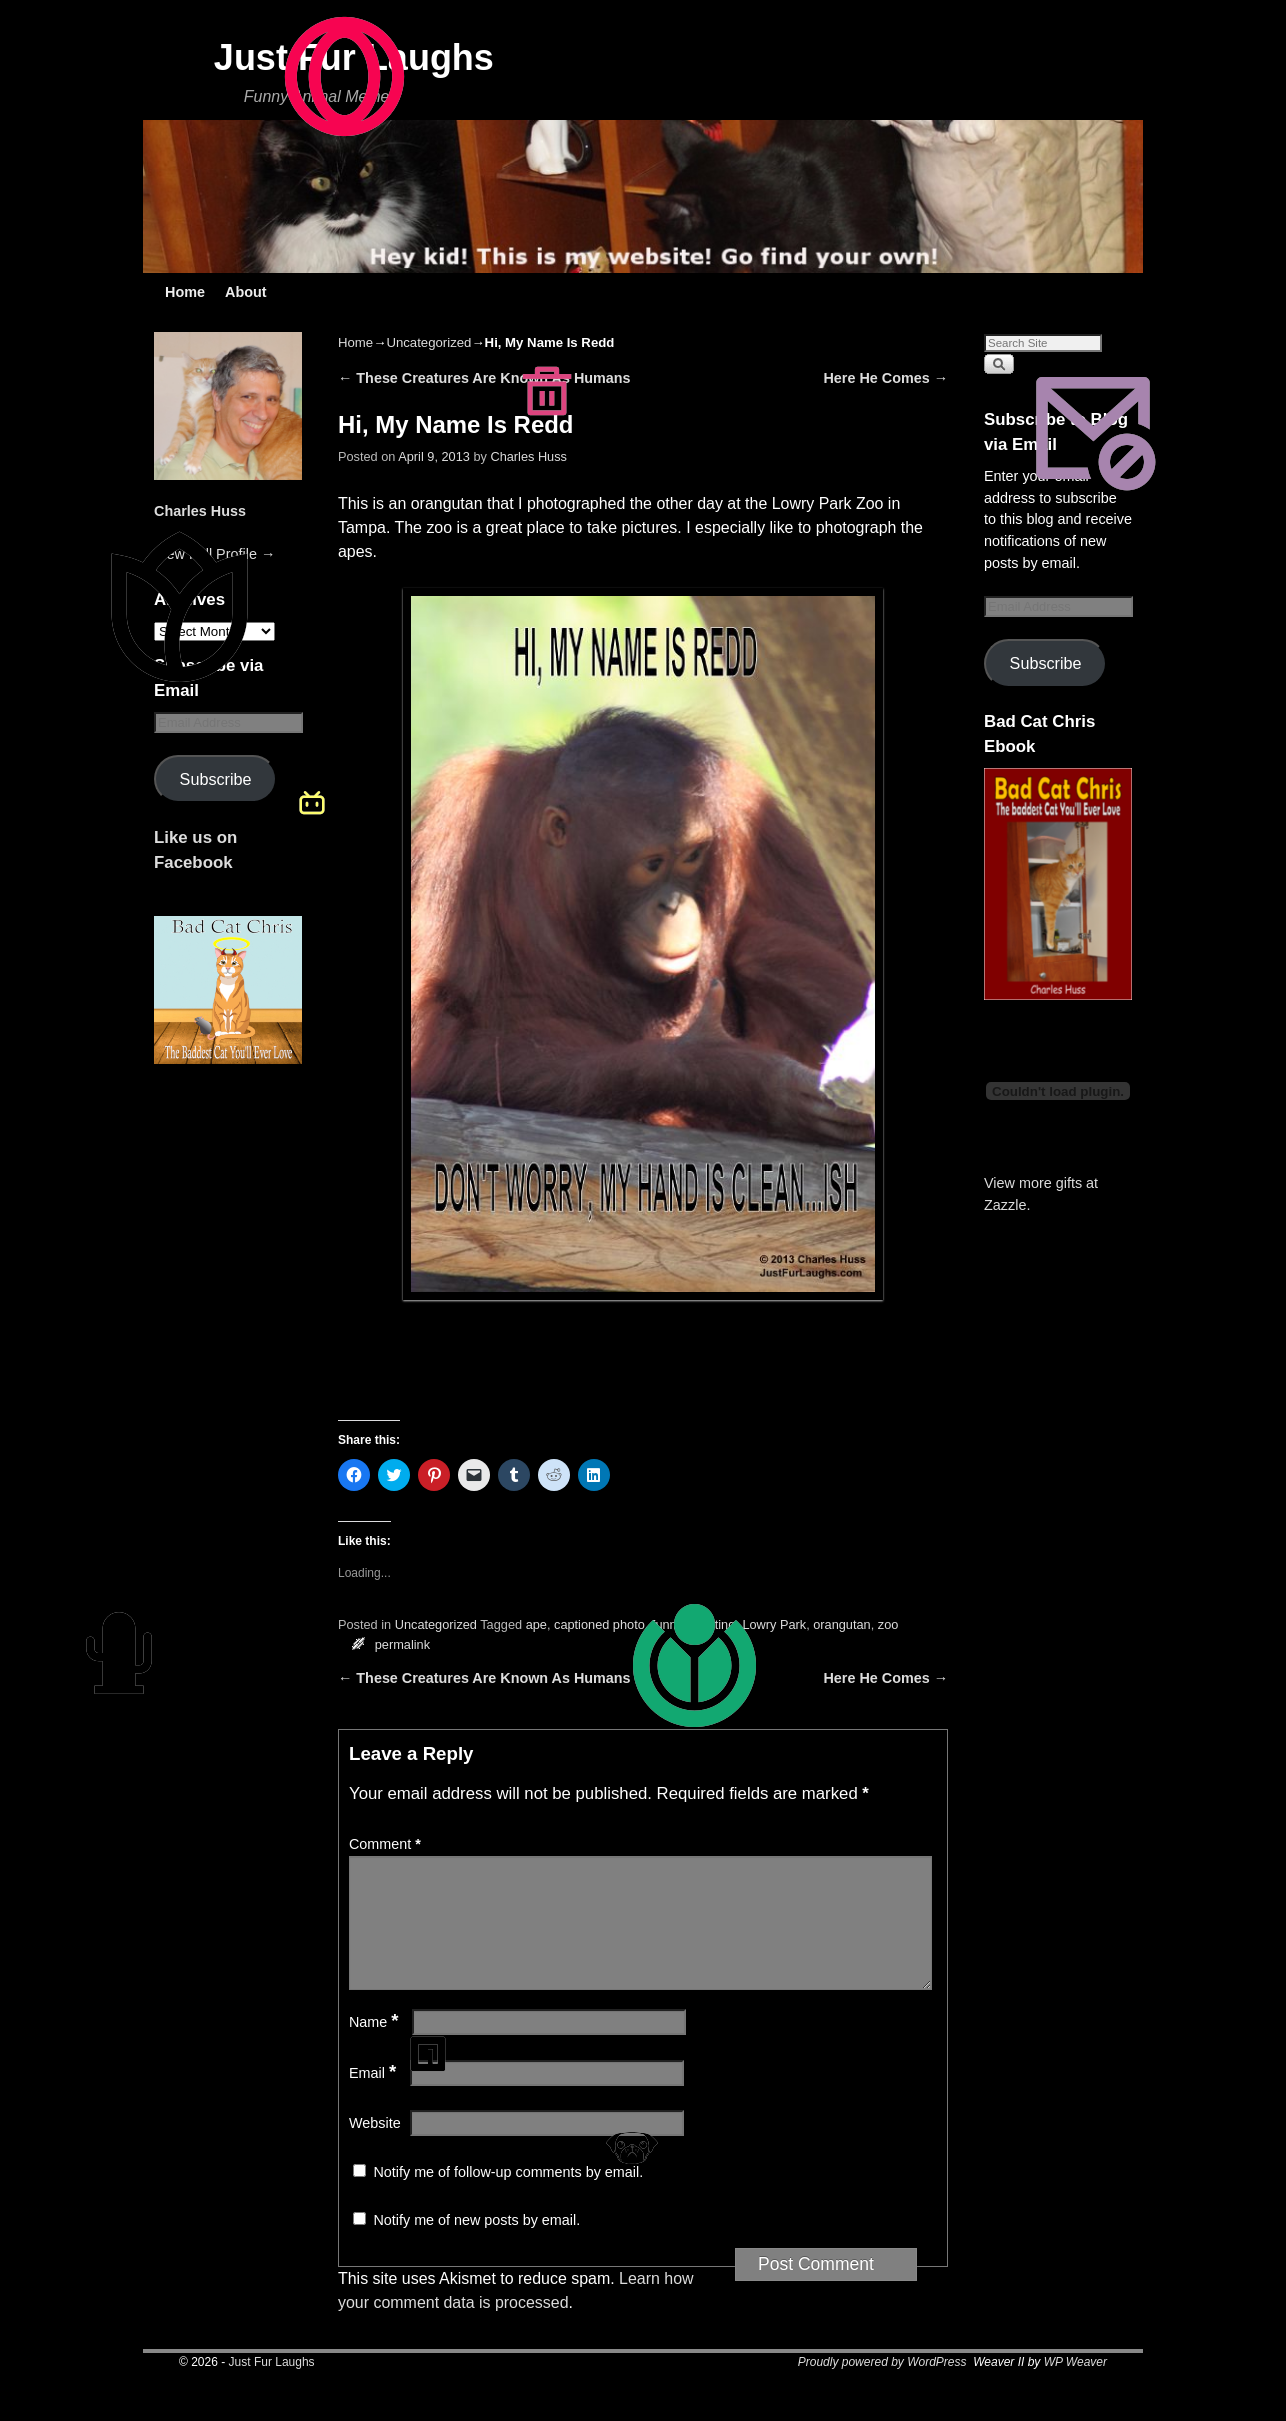 Image resolution: width=1286 pixels, height=2421 pixels. I want to click on open Opera browser, so click(344, 76).